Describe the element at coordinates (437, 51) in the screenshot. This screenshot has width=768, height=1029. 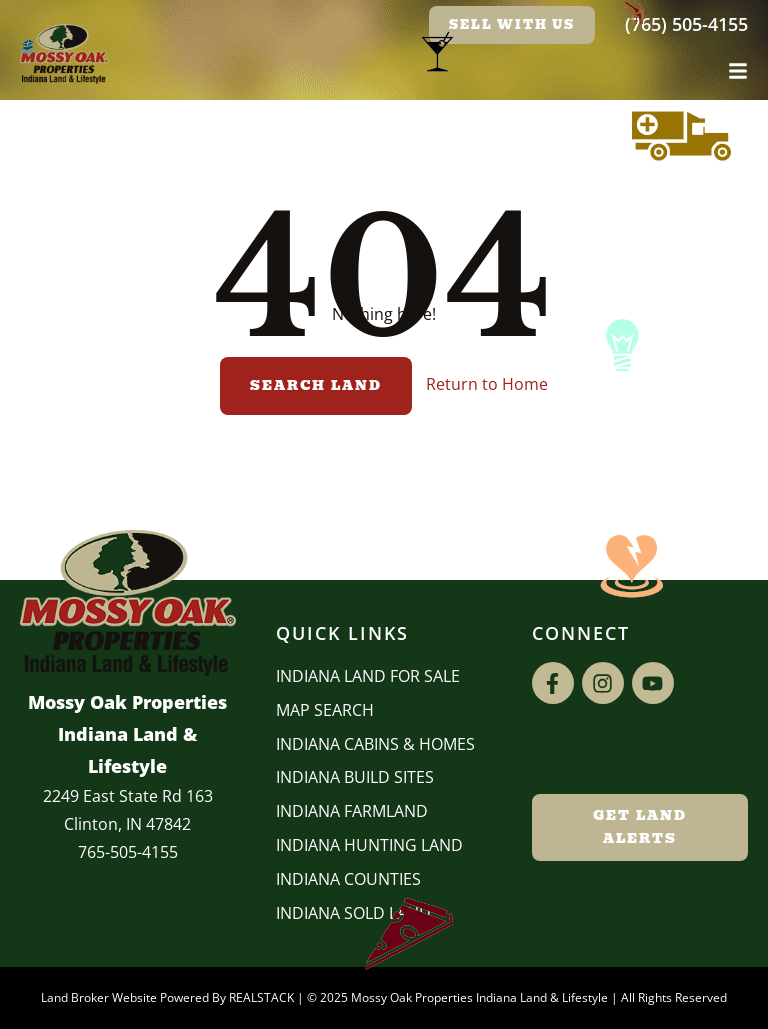
I see `access bar or cocktail menu` at that location.